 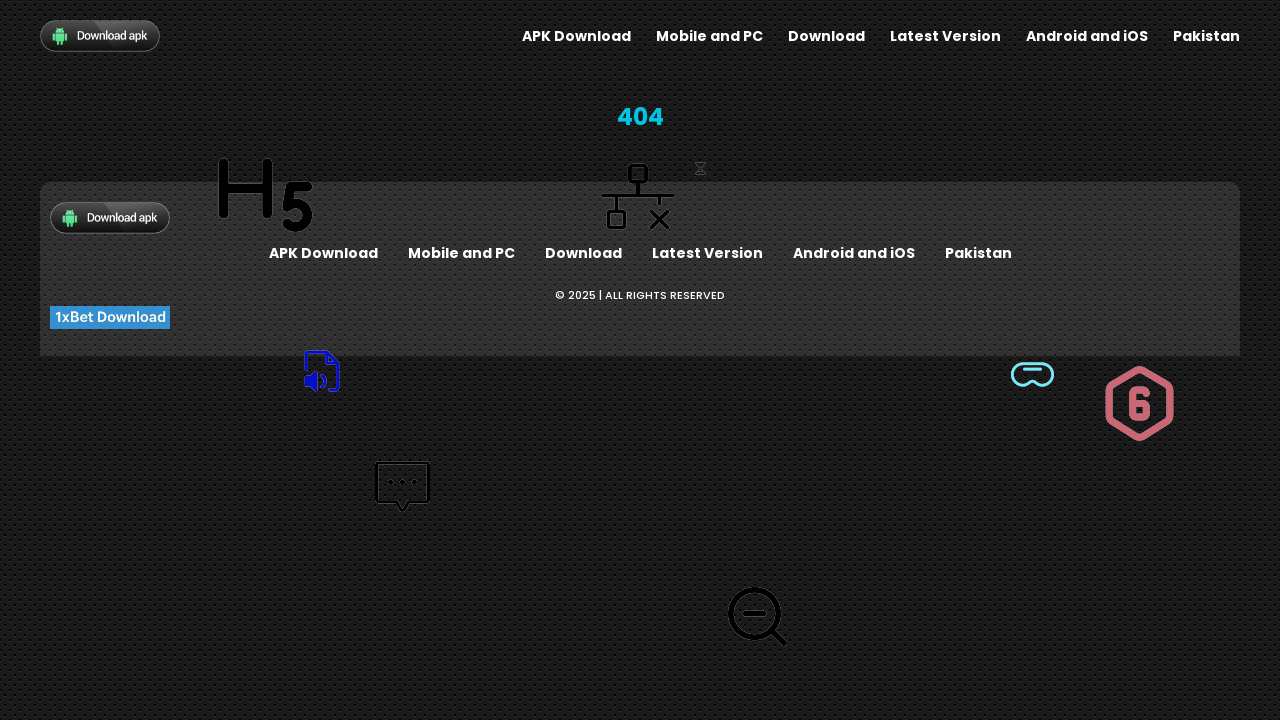 I want to click on indicates time running low or nearly expired, so click(x=700, y=168).